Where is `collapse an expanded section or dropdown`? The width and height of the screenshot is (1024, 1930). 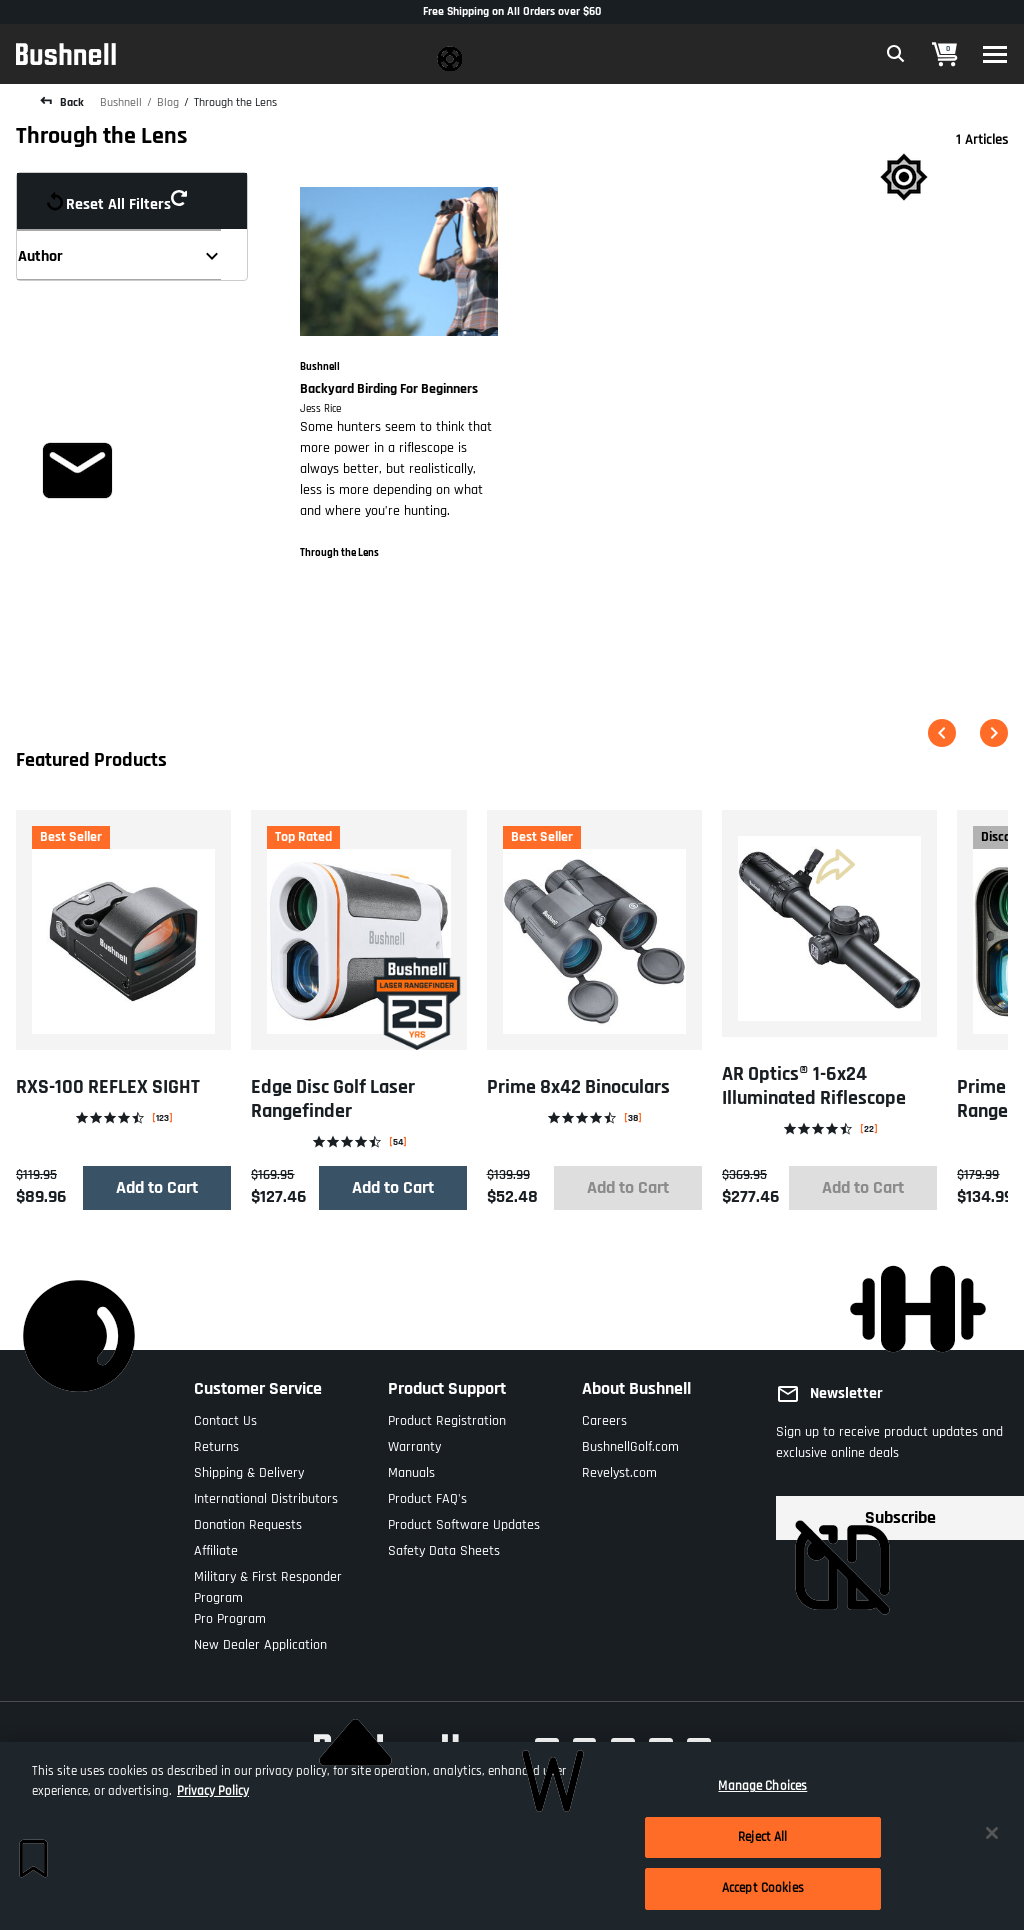 collapse an expanded section or dropdown is located at coordinates (355, 1742).